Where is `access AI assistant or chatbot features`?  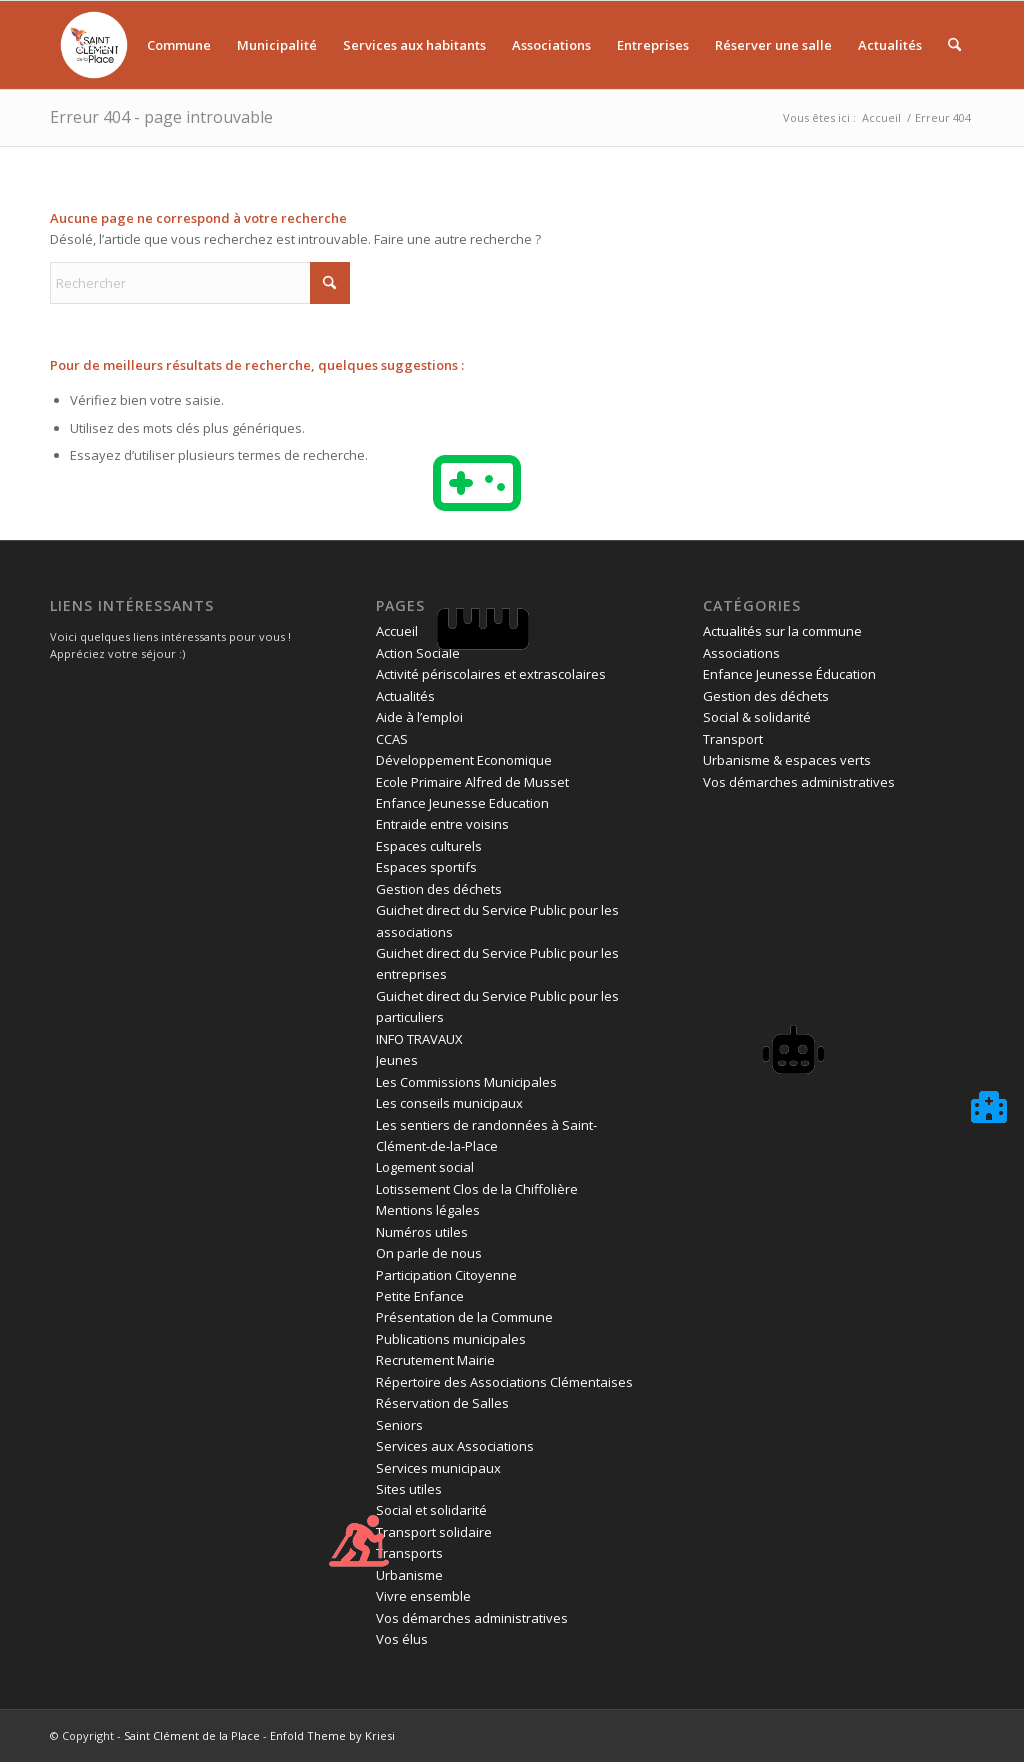
access AI assistant or chatbot features is located at coordinates (793, 1052).